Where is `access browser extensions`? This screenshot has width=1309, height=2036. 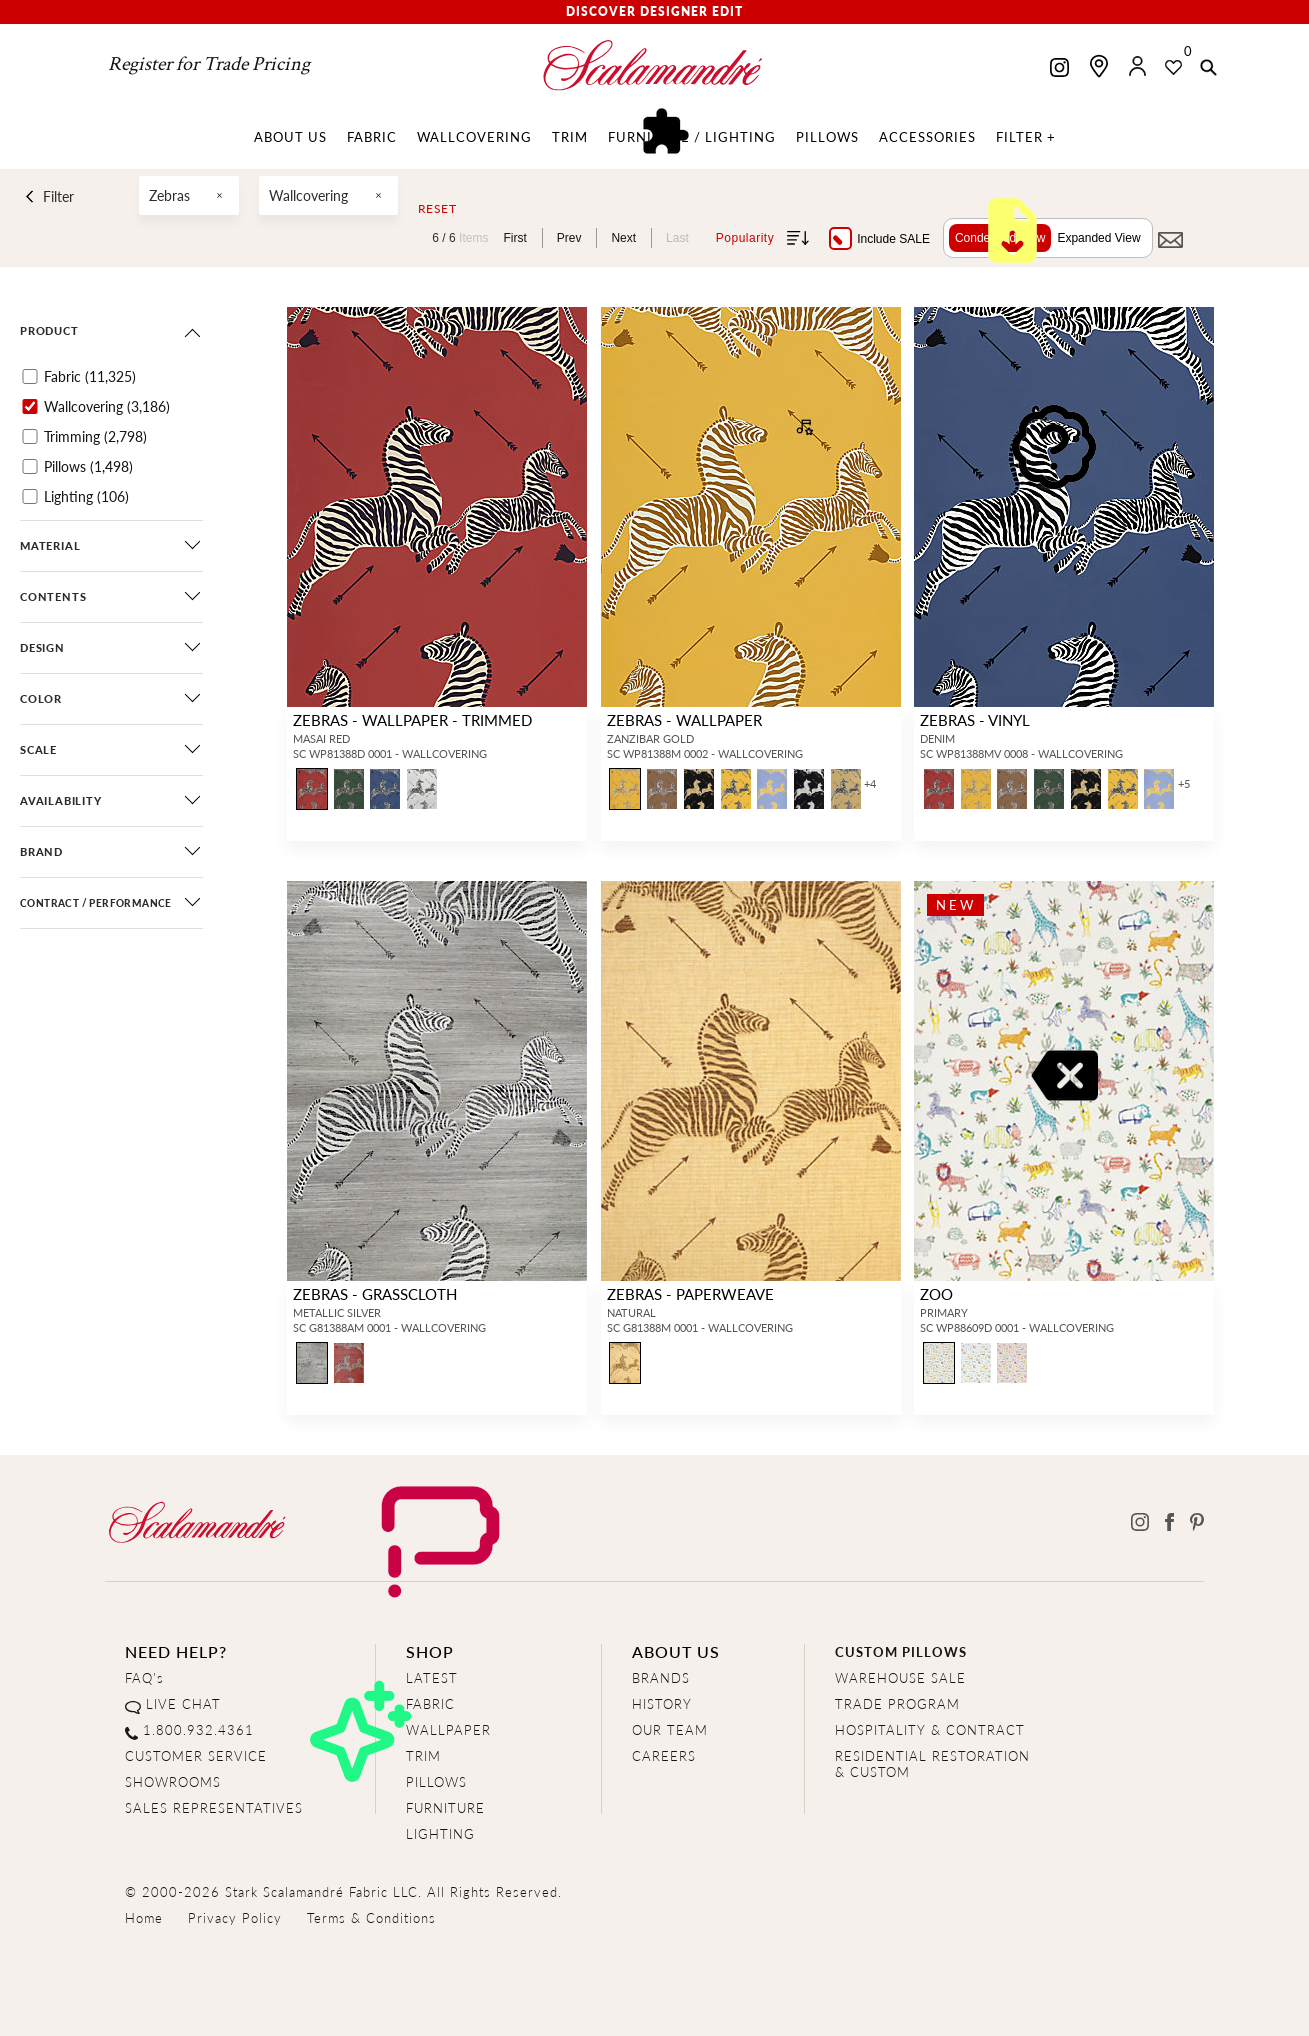 access browser extensions is located at coordinates (665, 132).